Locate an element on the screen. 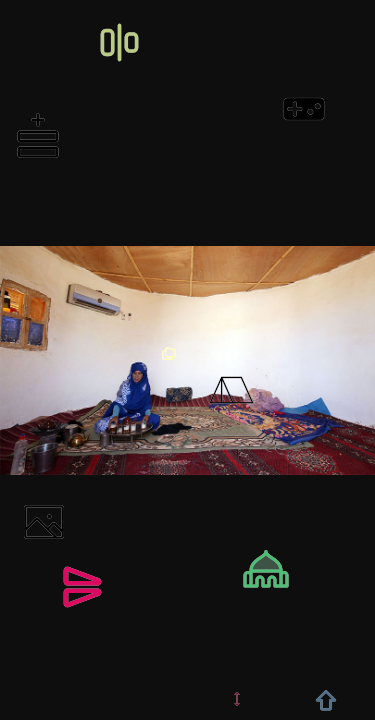 The width and height of the screenshot is (375, 720). view image or photo is located at coordinates (44, 522).